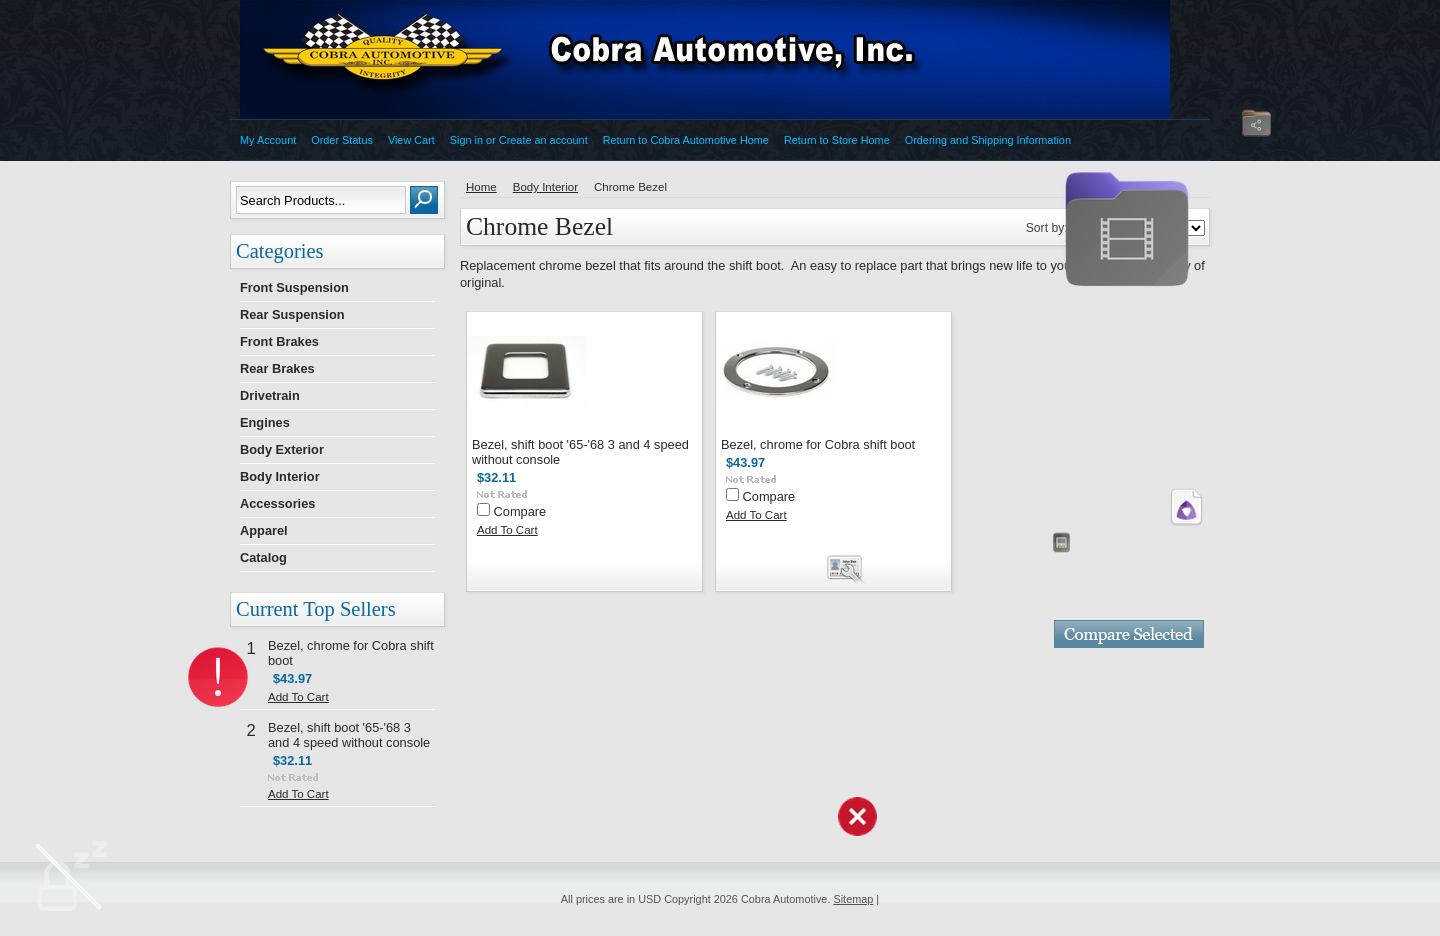 The width and height of the screenshot is (1440, 936). I want to click on a meson build system configuration file, so click(1186, 506).